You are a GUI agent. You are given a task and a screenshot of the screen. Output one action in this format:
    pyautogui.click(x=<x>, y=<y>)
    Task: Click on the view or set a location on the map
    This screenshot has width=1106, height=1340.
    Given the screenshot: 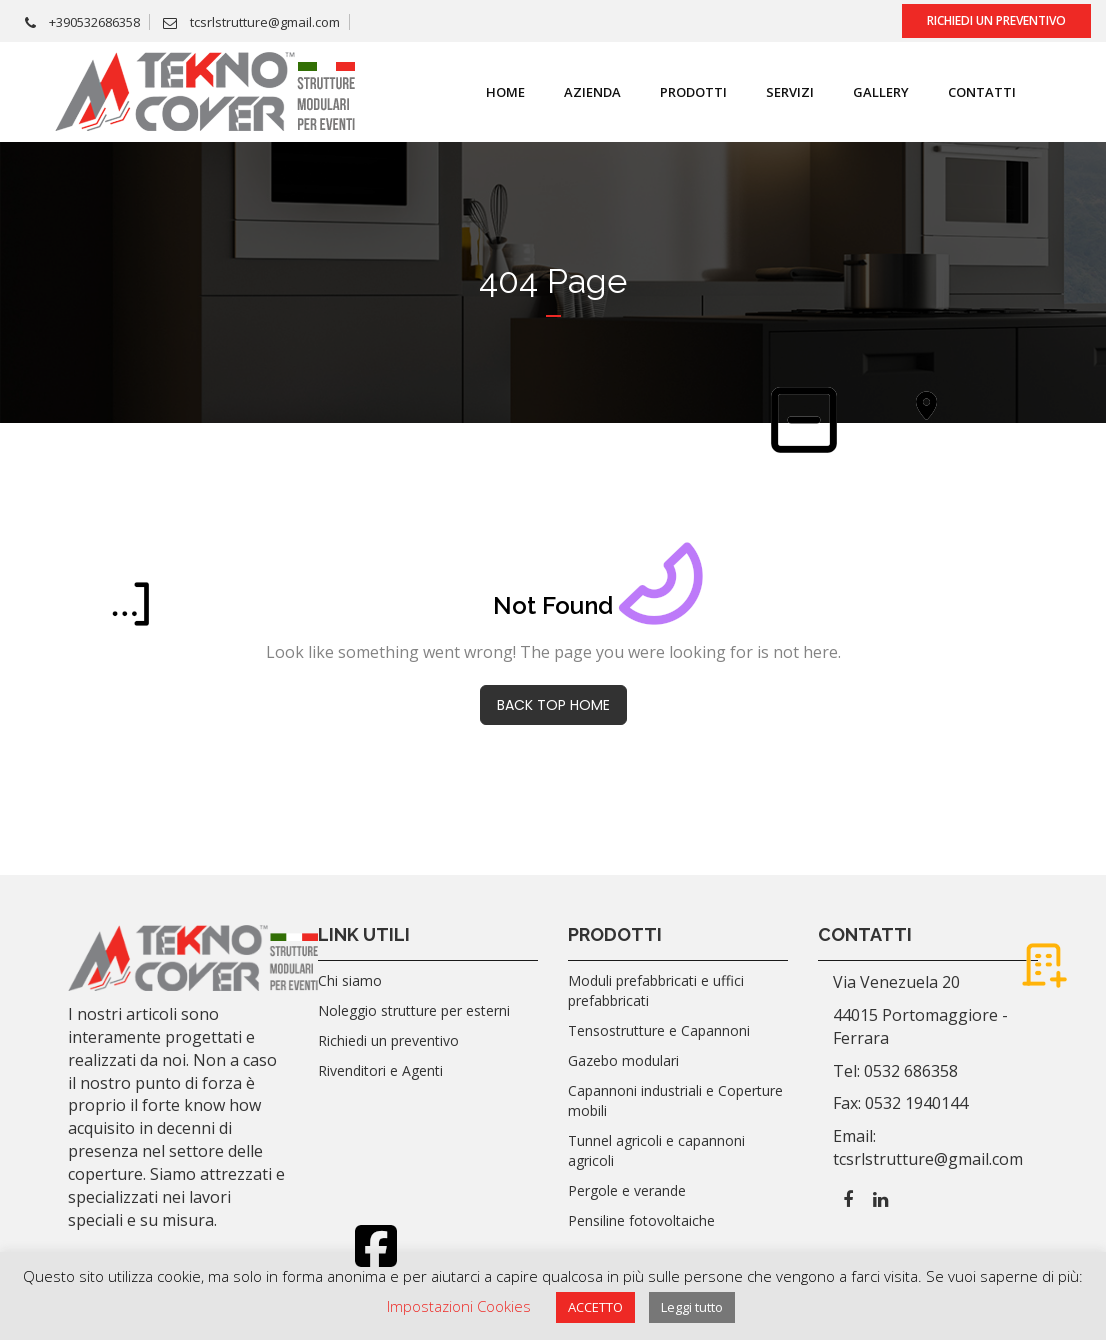 What is the action you would take?
    pyautogui.click(x=926, y=405)
    